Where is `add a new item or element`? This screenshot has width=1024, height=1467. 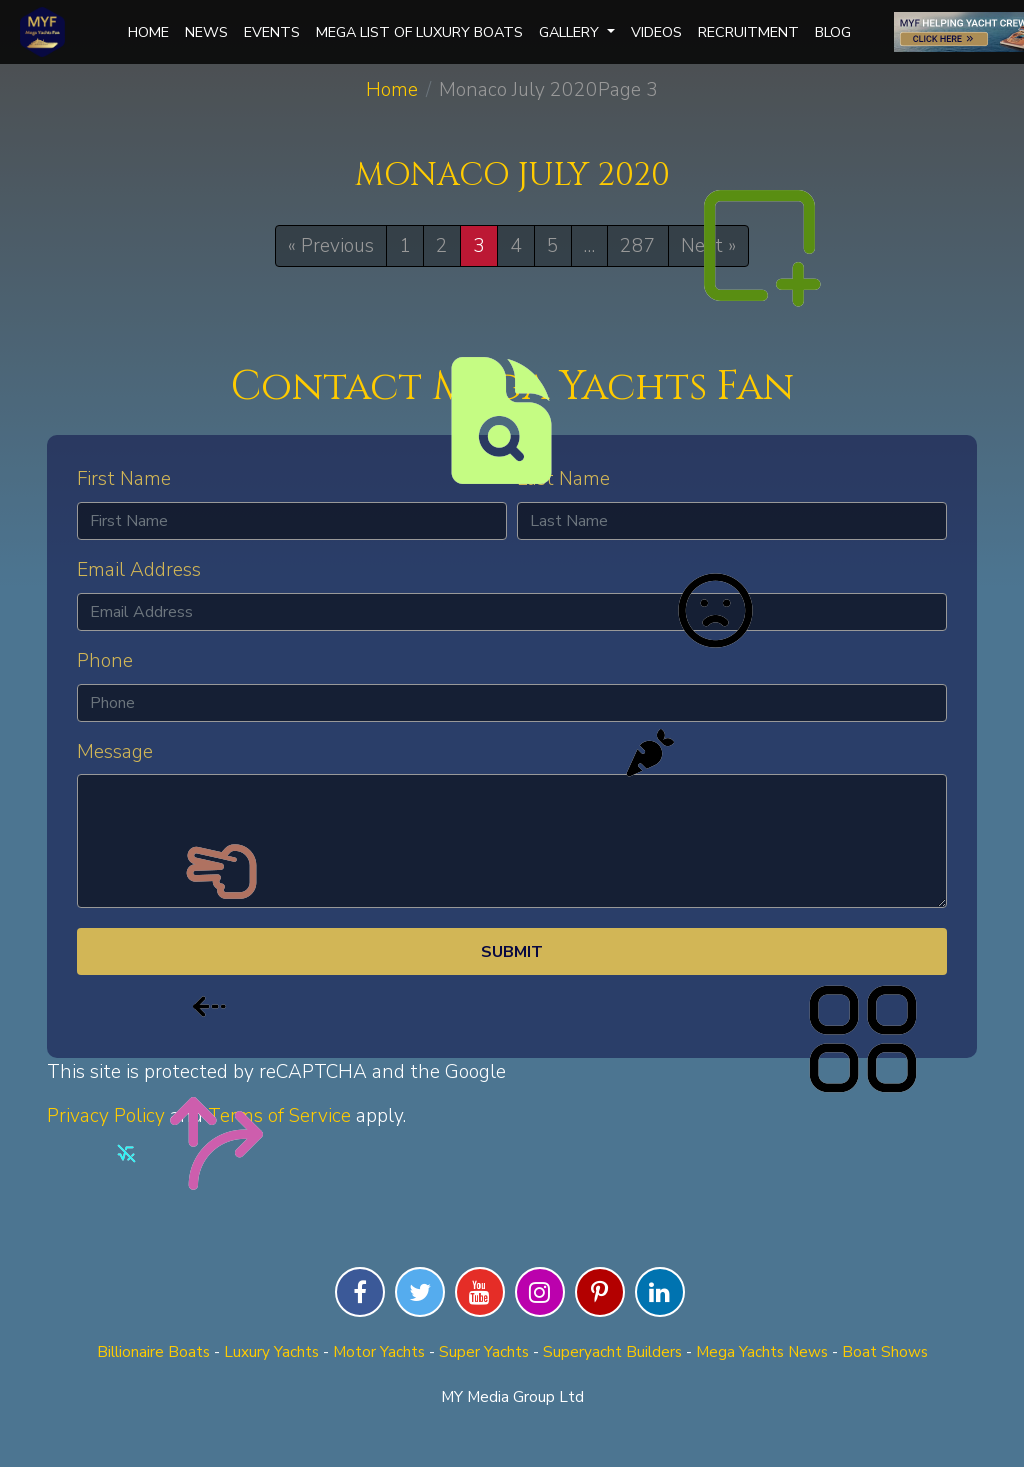 add a new item or element is located at coordinates (759, 245).